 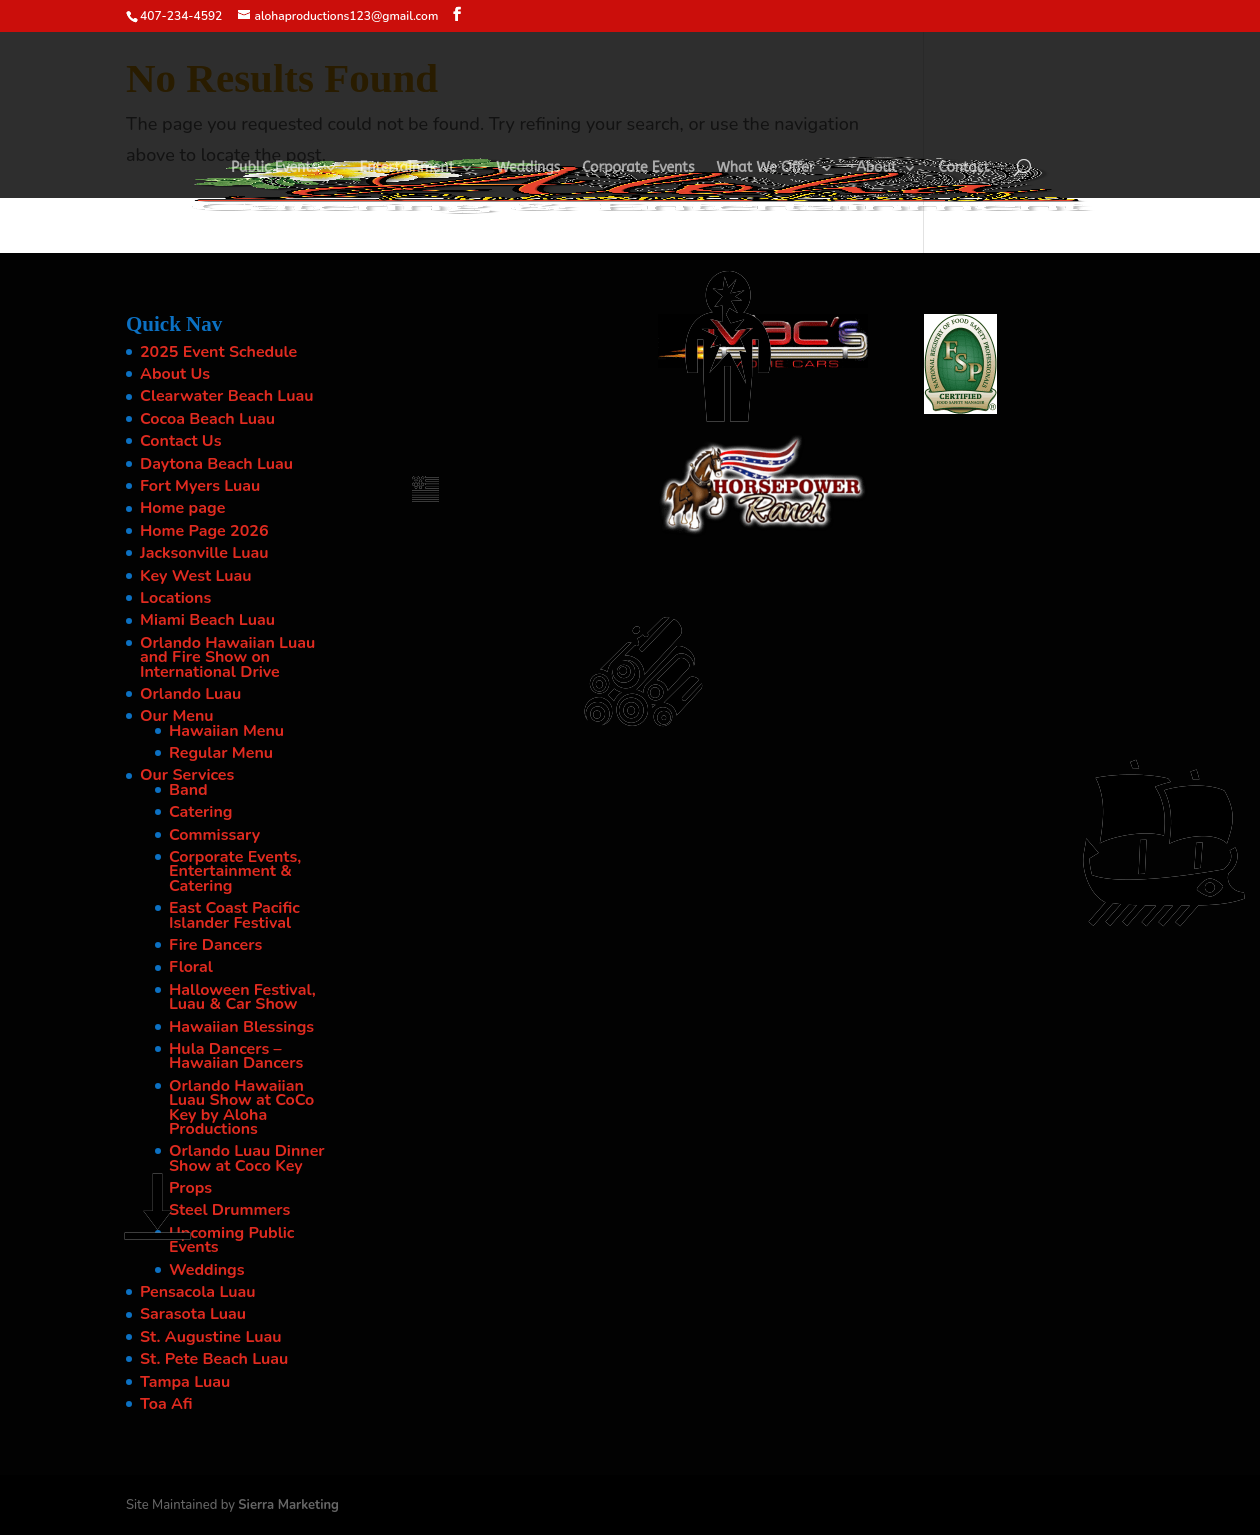 What do you see at coordinates (643, 669) in the screenshot?
I see `wood resource inventory in a crafting game` at bounding box center [643, 669].